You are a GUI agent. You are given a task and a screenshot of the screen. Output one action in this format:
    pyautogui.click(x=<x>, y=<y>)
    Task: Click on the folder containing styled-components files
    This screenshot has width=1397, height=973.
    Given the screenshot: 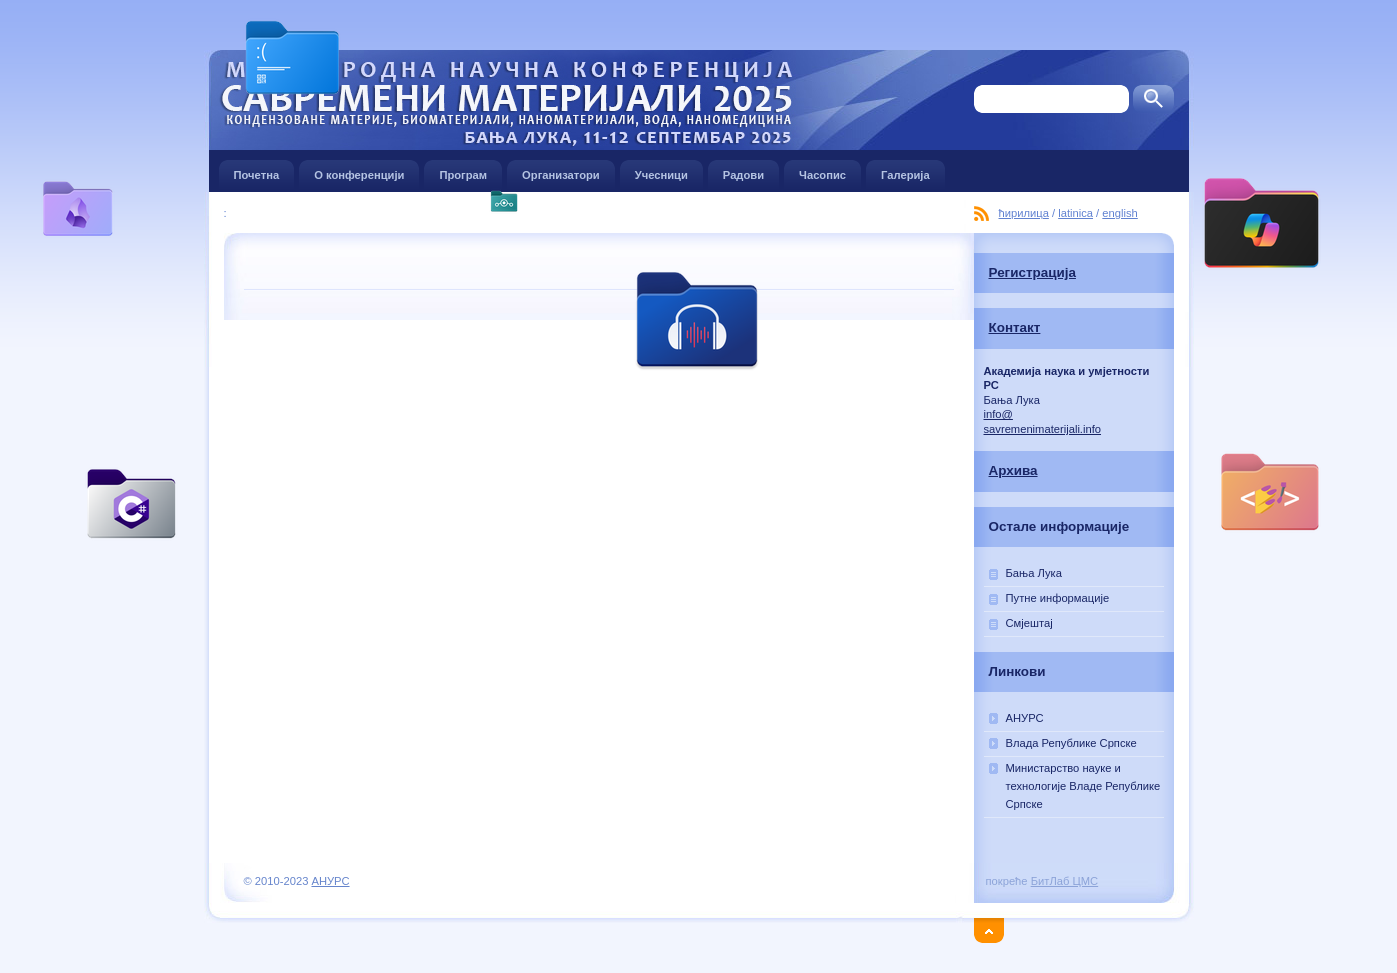 What is the action you would take?
    pyautogui.click(x=1269, y=494)
    